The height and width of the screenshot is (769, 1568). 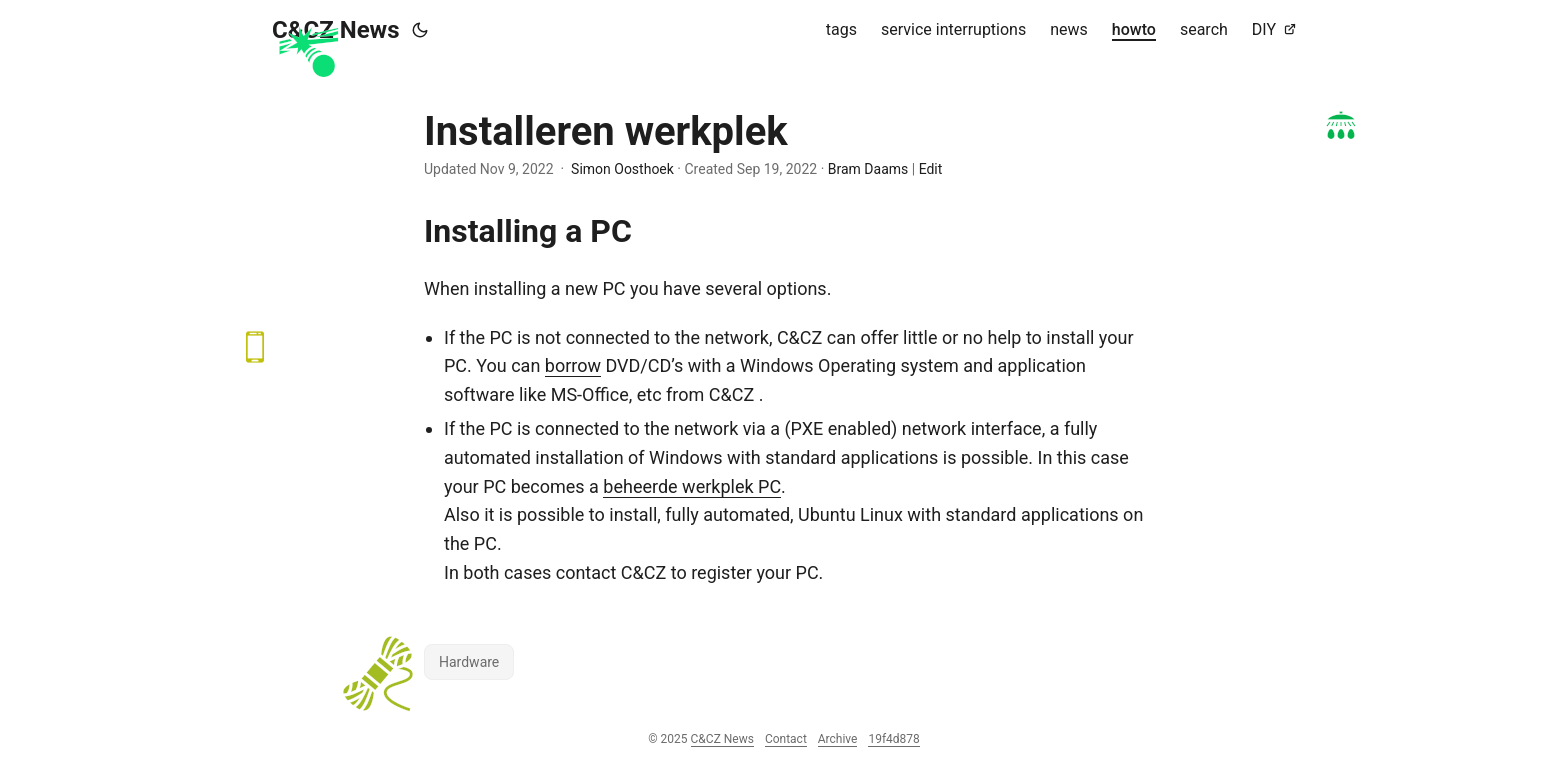 What do you see at coordinates (255, 347) in the screenshot?
I see `indicates mobile device or smartphone compatibility` at bounding box center [255, 347].